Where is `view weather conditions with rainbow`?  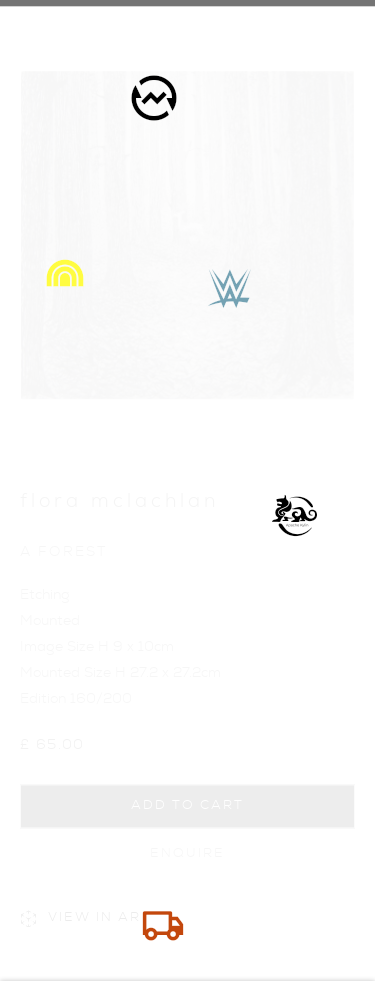 view weather conditions with rainbow is located at coordinates (65, 273).